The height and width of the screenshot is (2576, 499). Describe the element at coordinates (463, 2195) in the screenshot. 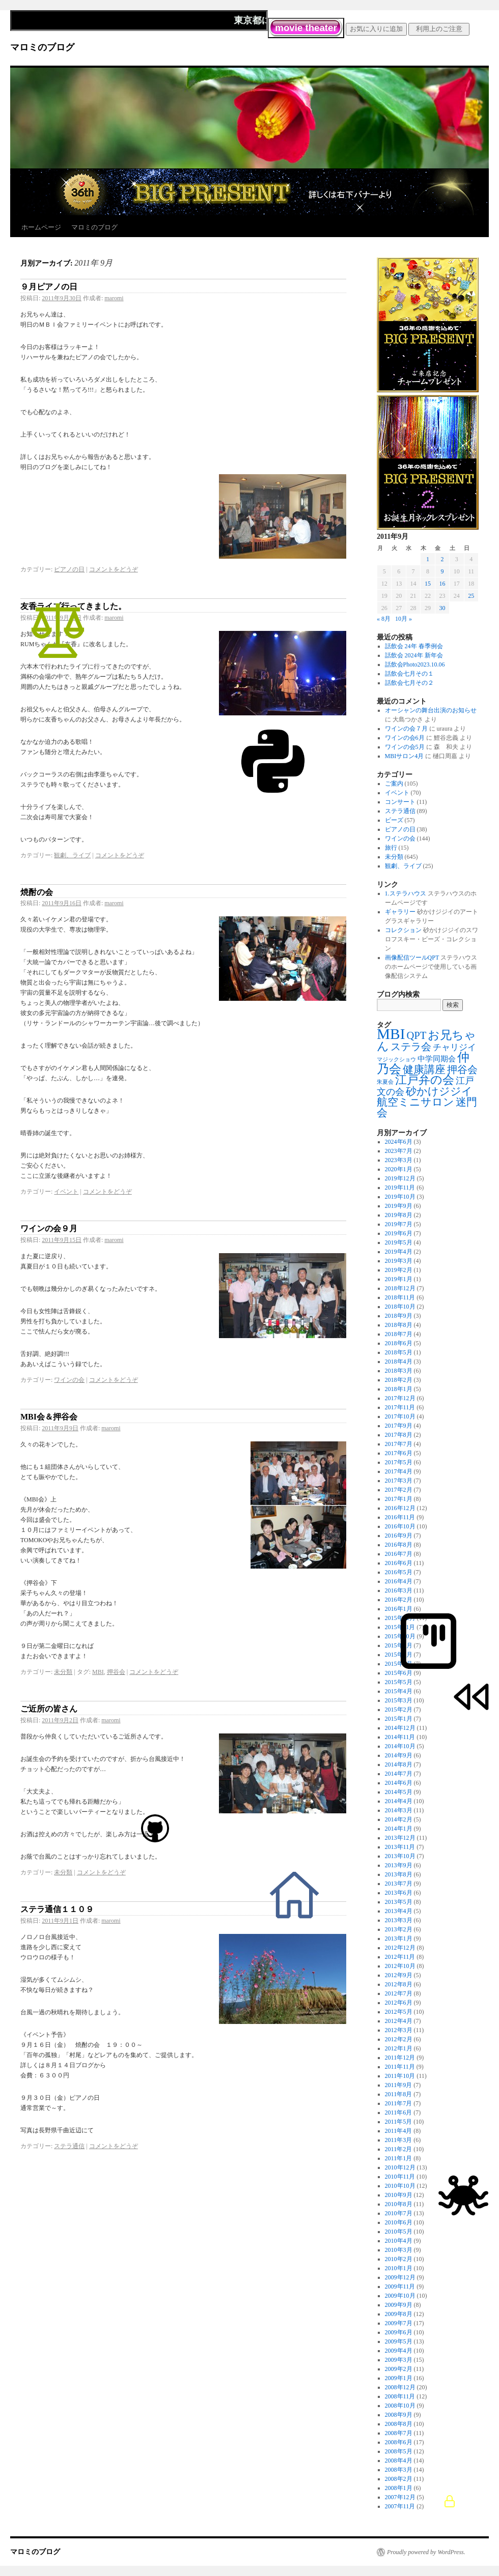

I see `represents the flying spaghetti monster or pastafarianism` at that location.